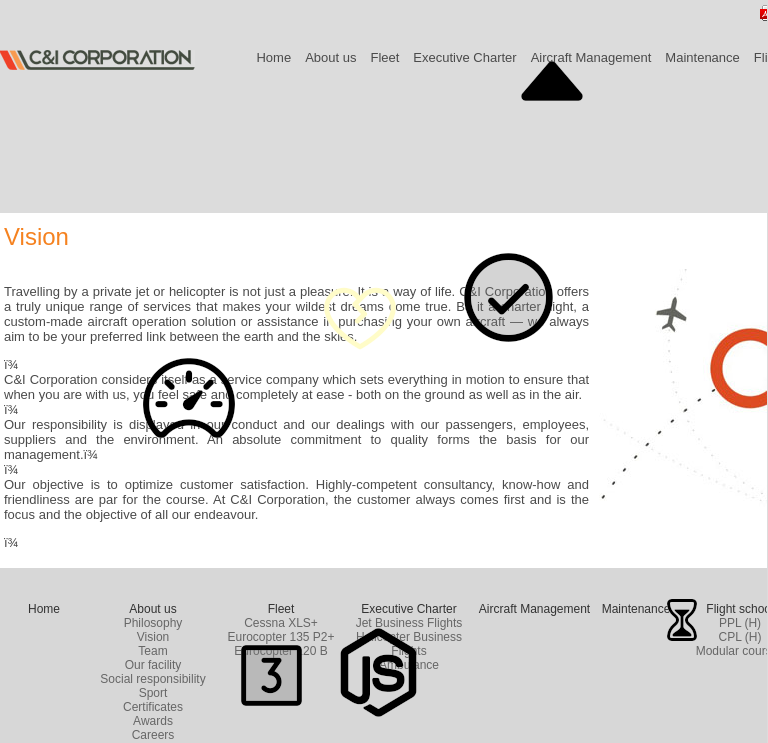 The height and width of the screenshot is (743, 768). Describe the element at coordinates (552, 81) in the screenshot. I see `collapse an expanded section or dropdown` at that location.